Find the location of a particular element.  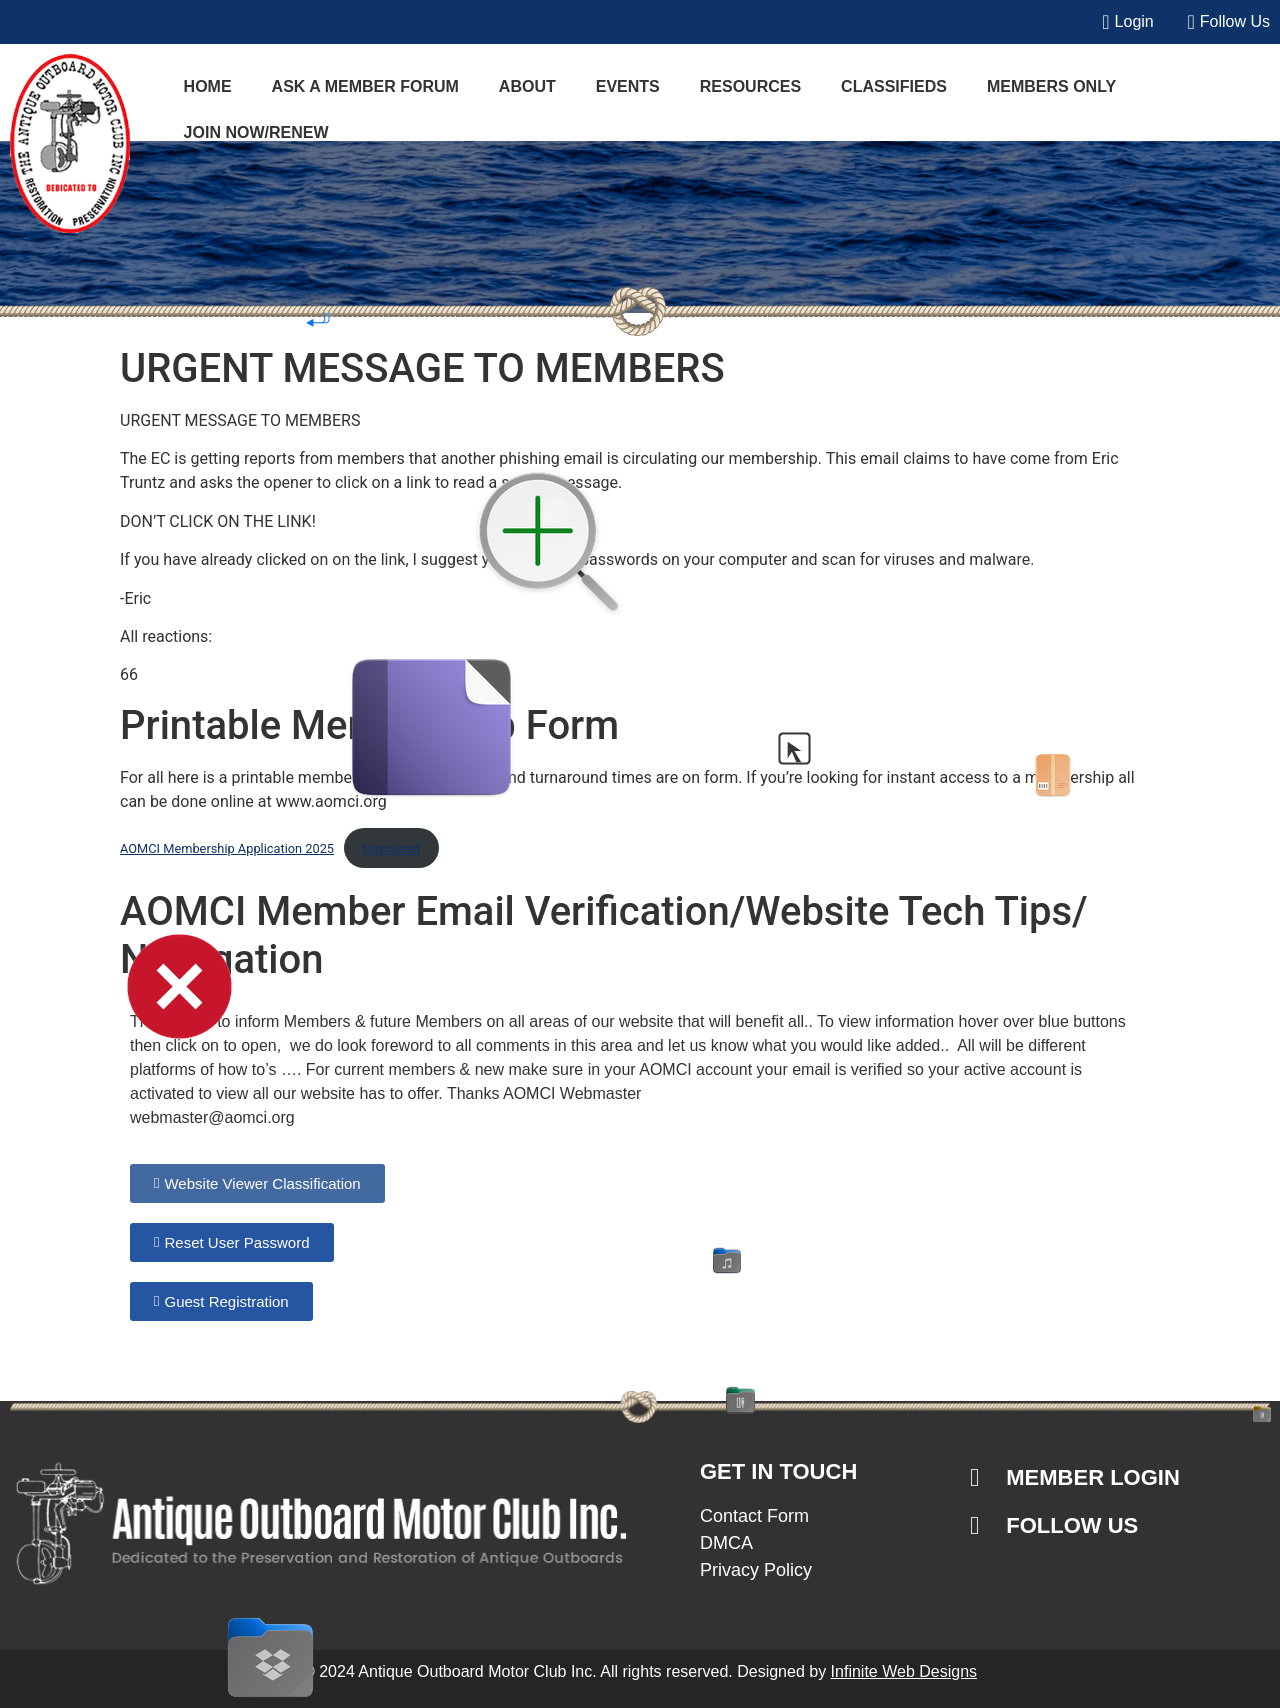

zoom in on file or document is located at coordinates (547, 540).